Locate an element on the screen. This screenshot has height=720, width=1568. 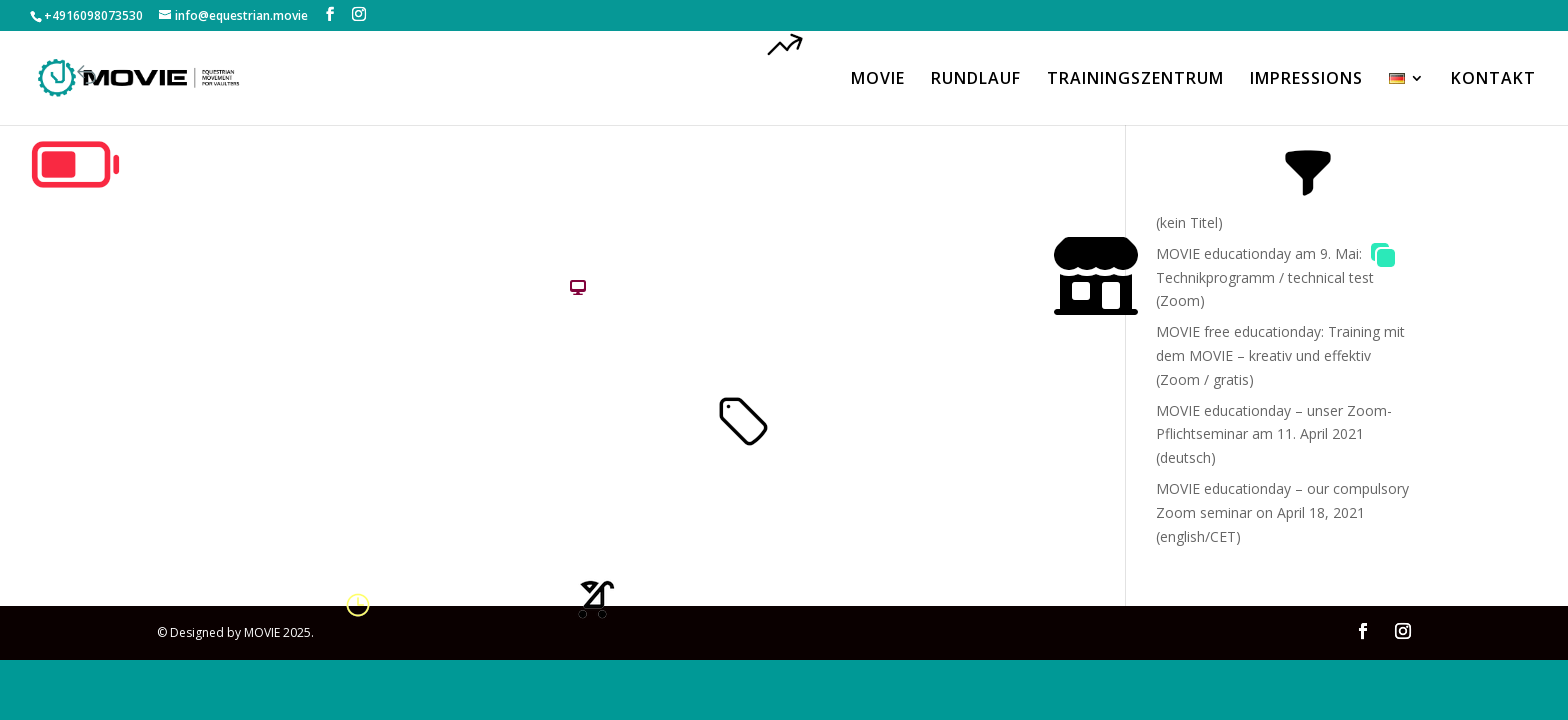
view trending or popular content is located at coordinates (785, 44).